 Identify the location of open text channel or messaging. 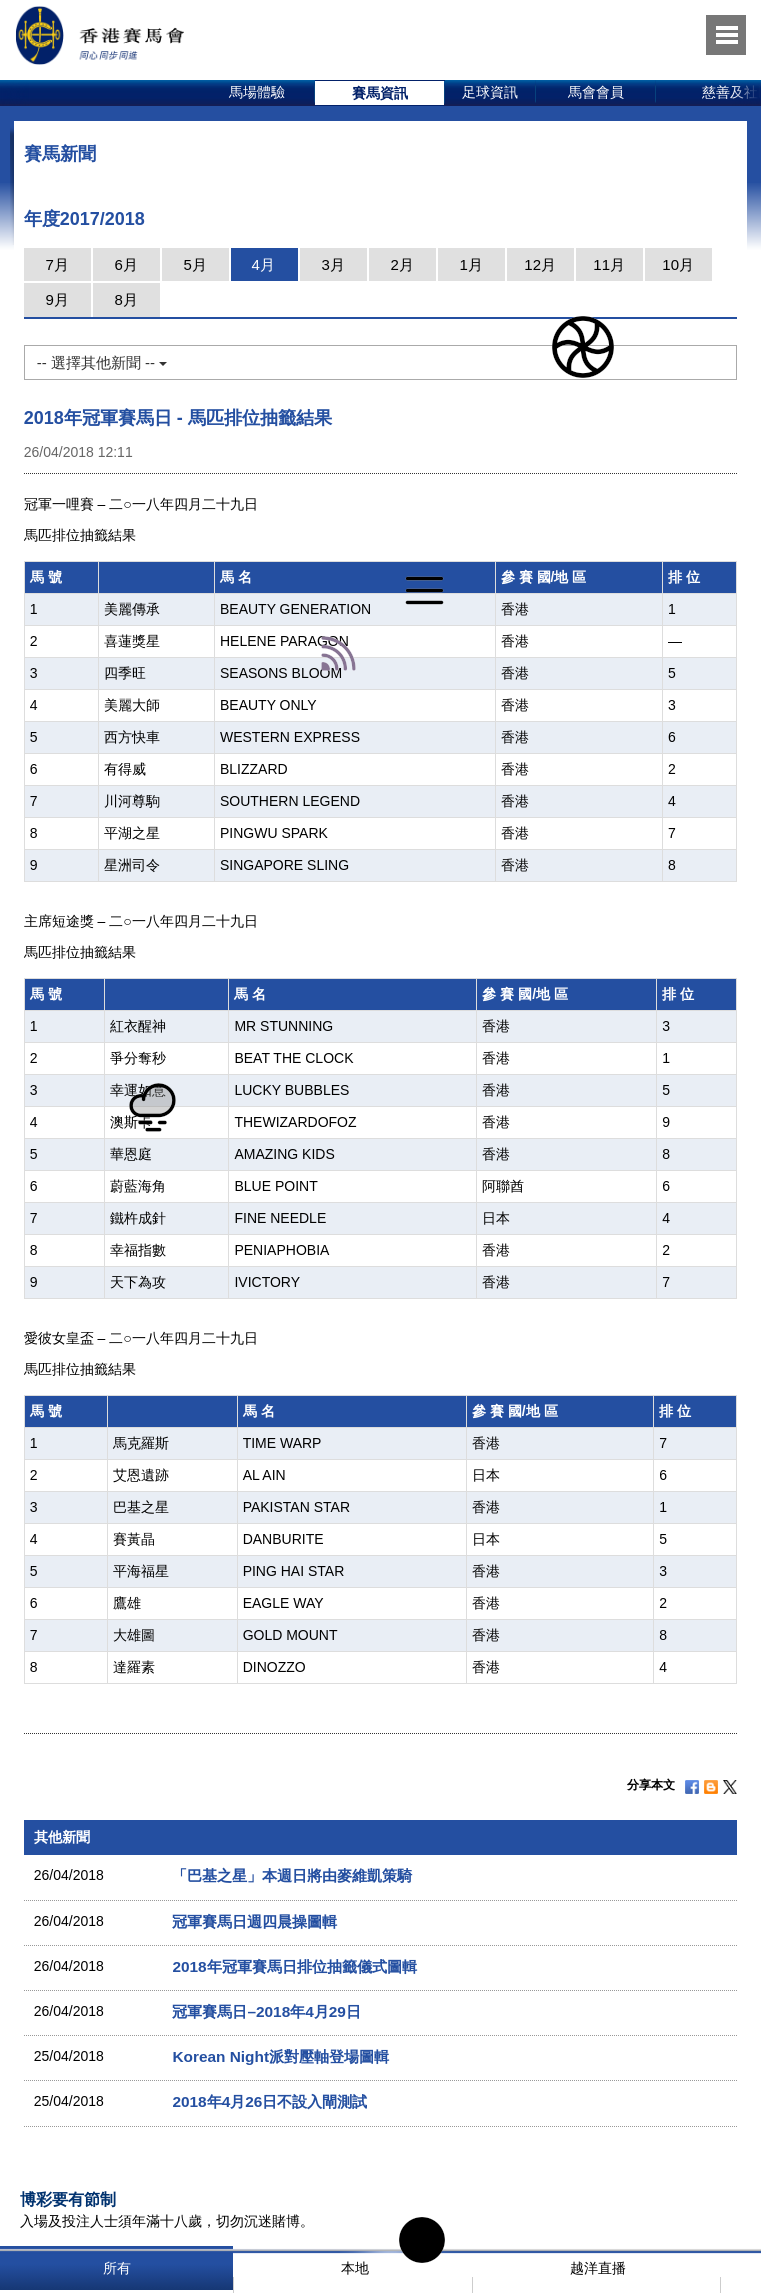
(424, 590).